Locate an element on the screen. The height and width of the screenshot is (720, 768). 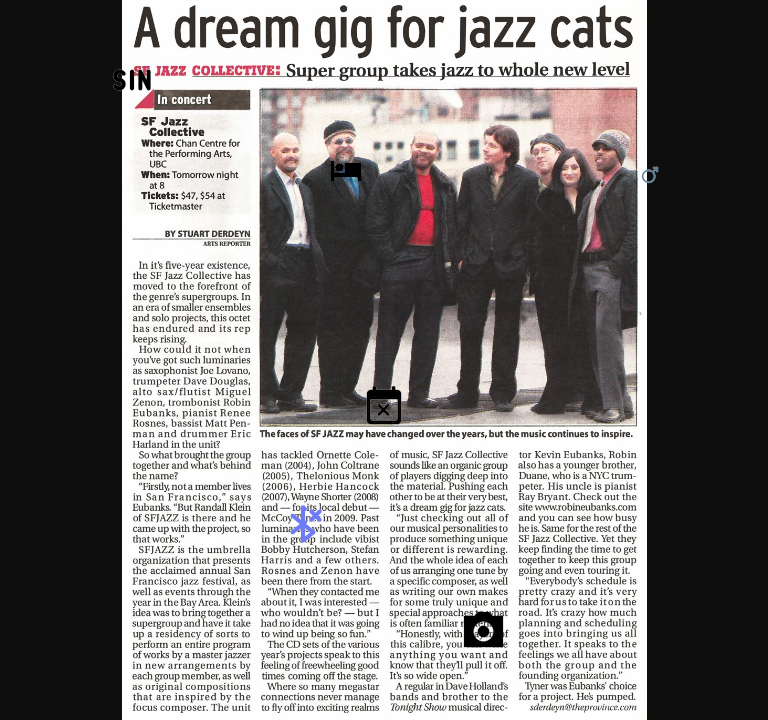
take a photo is located at coordinates (483, 631).